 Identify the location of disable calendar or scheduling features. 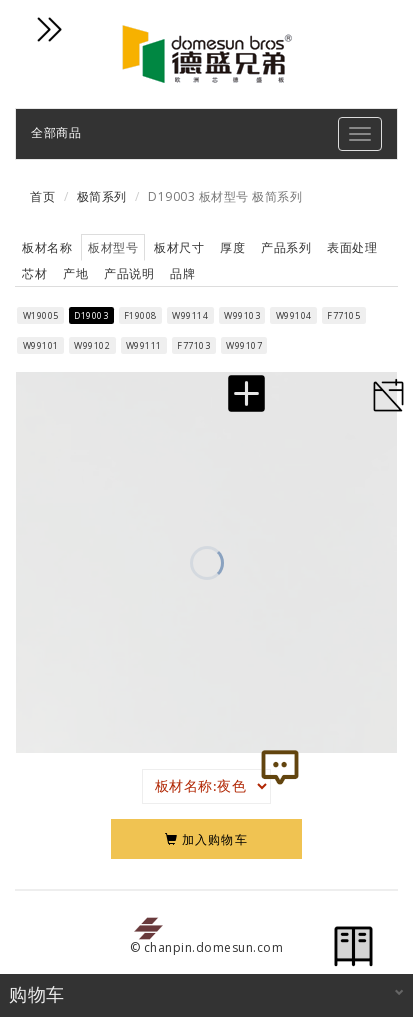
(388, 396).